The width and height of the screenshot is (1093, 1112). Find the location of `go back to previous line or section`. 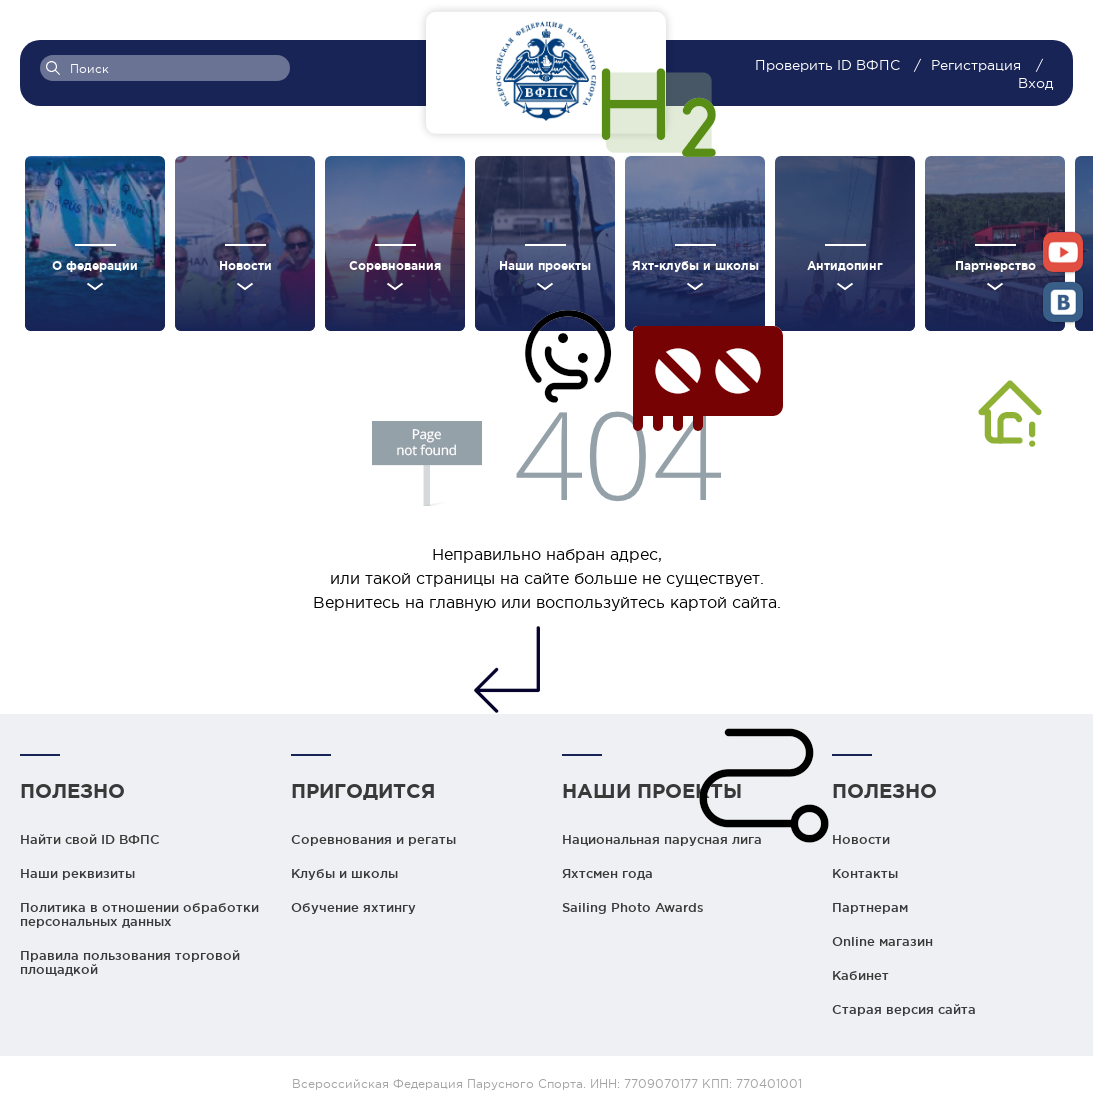

go back to previous line or section is located at coordinates (510, 669).